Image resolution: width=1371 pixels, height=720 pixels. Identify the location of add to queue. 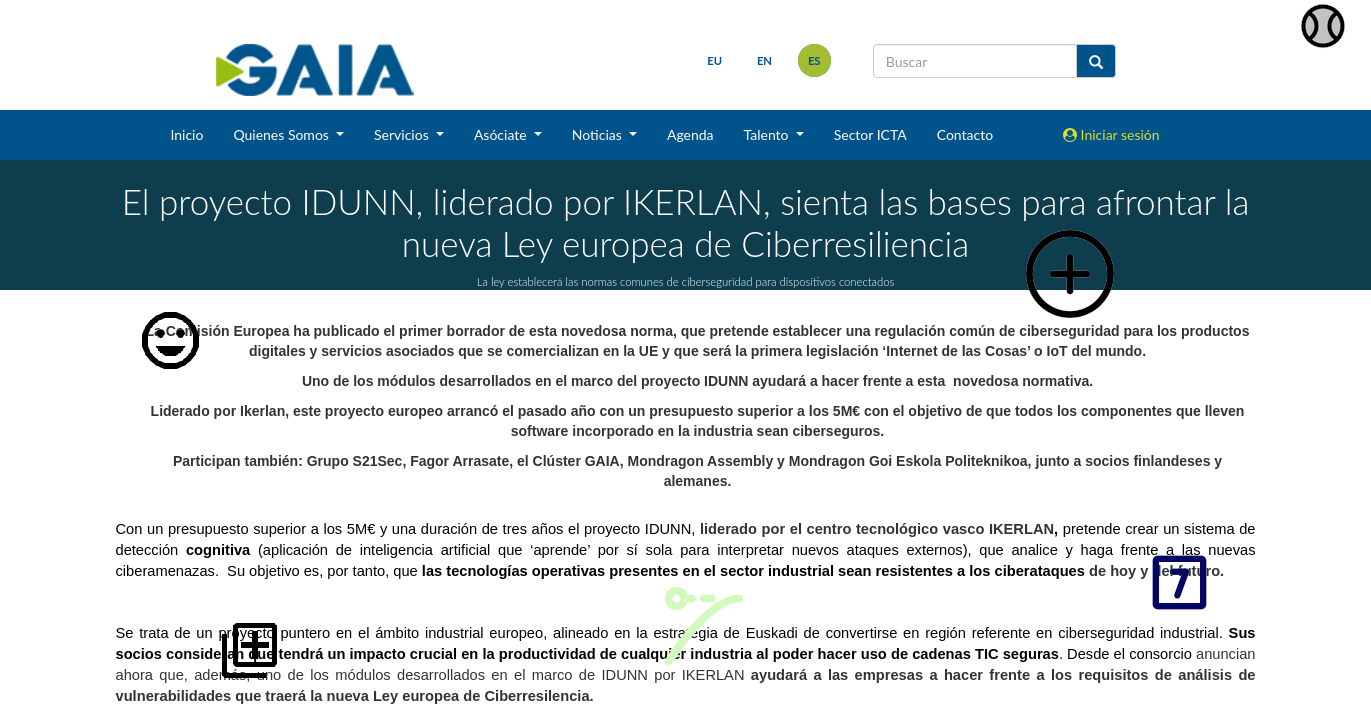
(249, 650).